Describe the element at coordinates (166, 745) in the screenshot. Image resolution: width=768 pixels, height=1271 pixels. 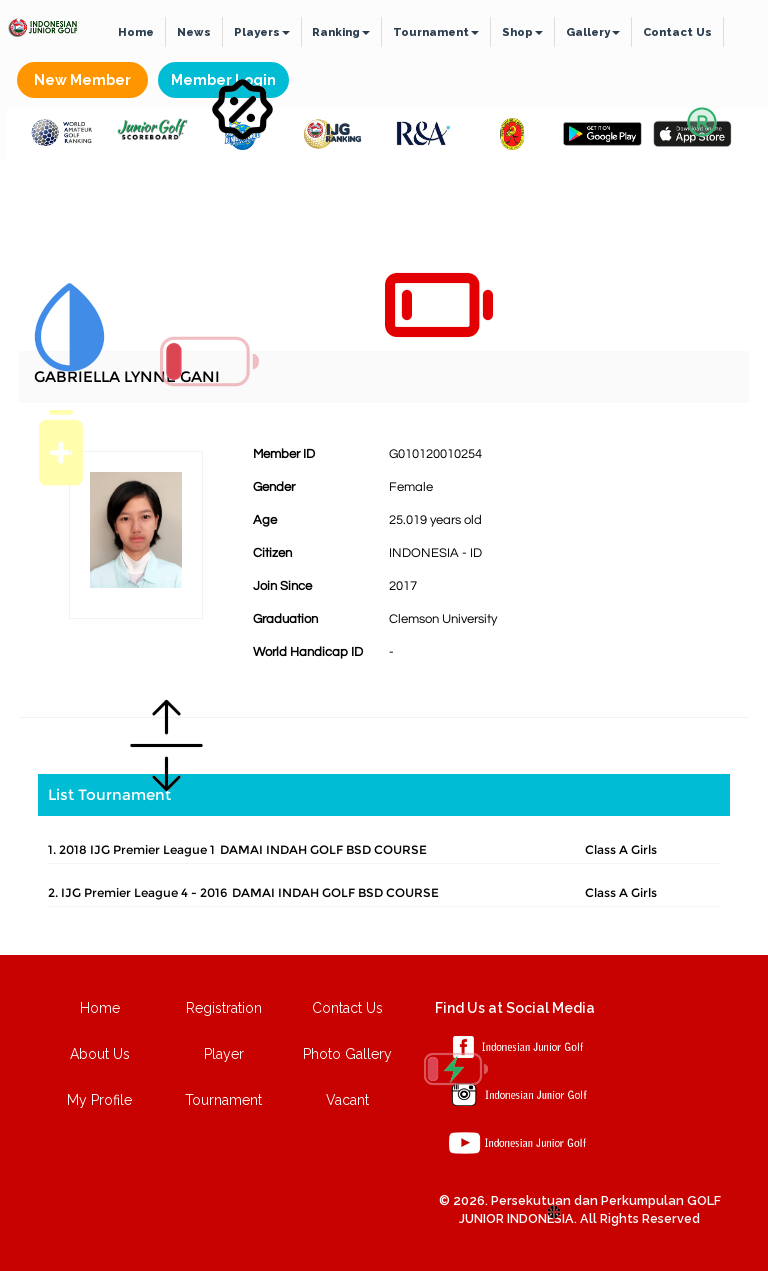
I see `expand content vertically` at that location.